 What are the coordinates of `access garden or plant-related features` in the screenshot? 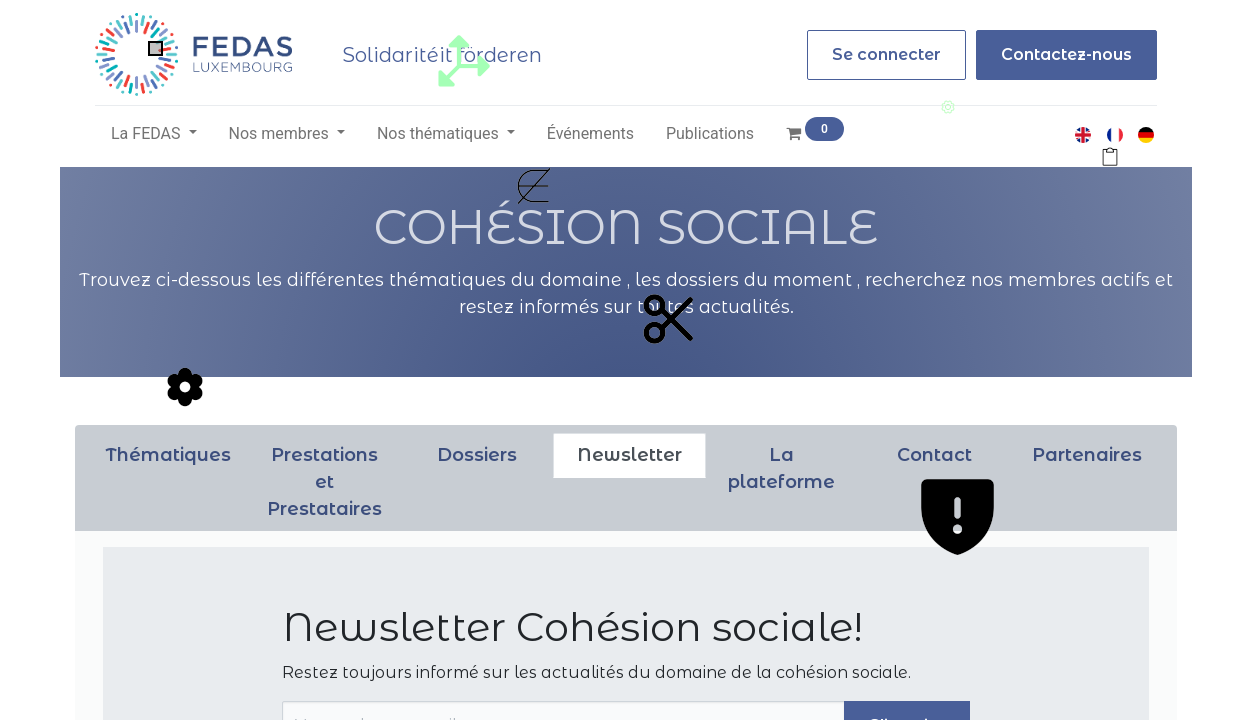 It's located at (185, 387).